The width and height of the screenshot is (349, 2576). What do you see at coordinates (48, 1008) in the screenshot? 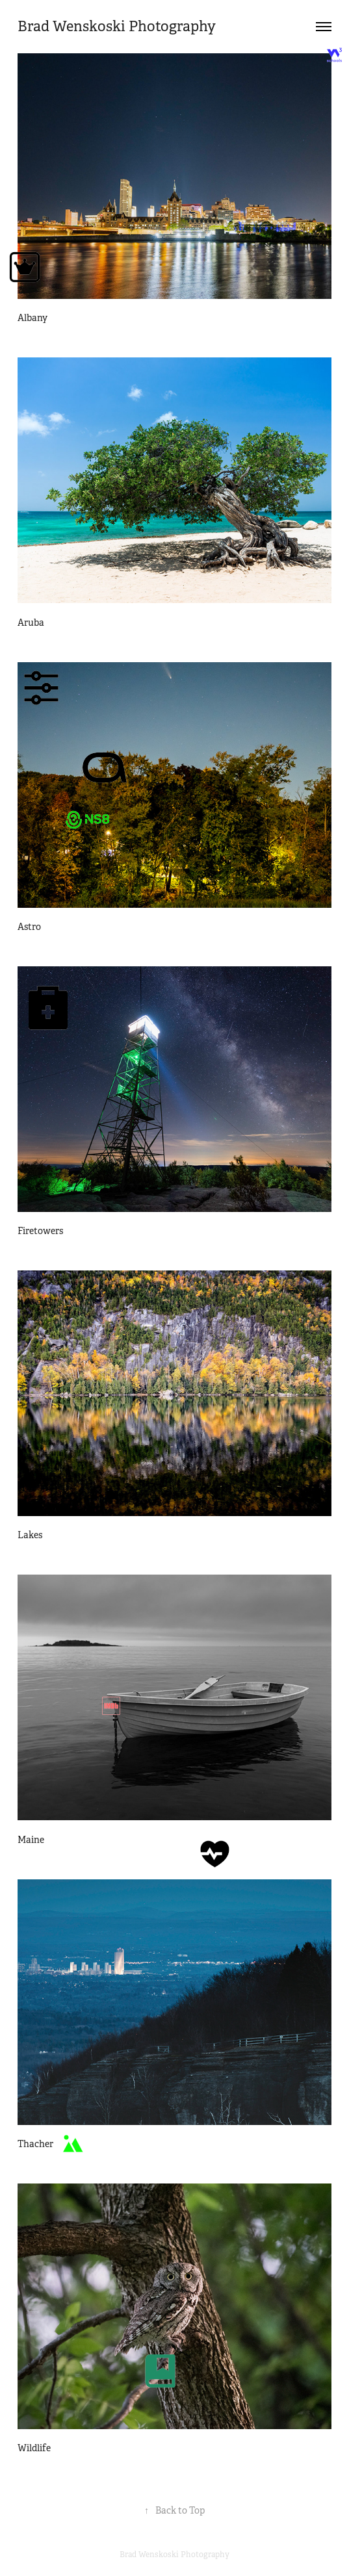
I see `access medical records or patient files` at bounding box center [48, 1008].